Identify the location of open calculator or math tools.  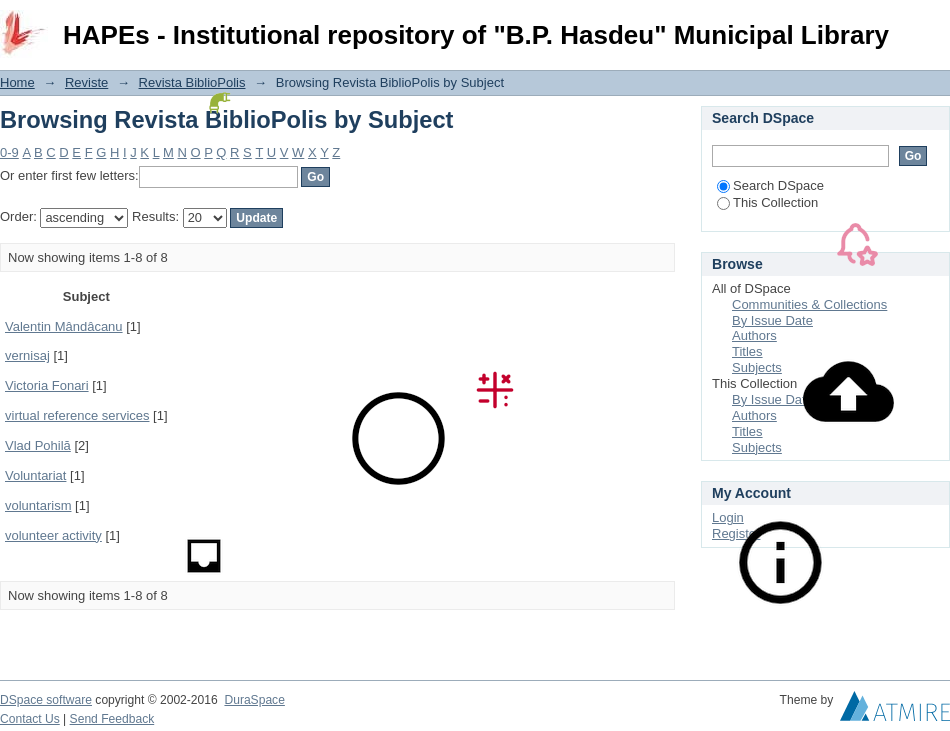
(495, 390).